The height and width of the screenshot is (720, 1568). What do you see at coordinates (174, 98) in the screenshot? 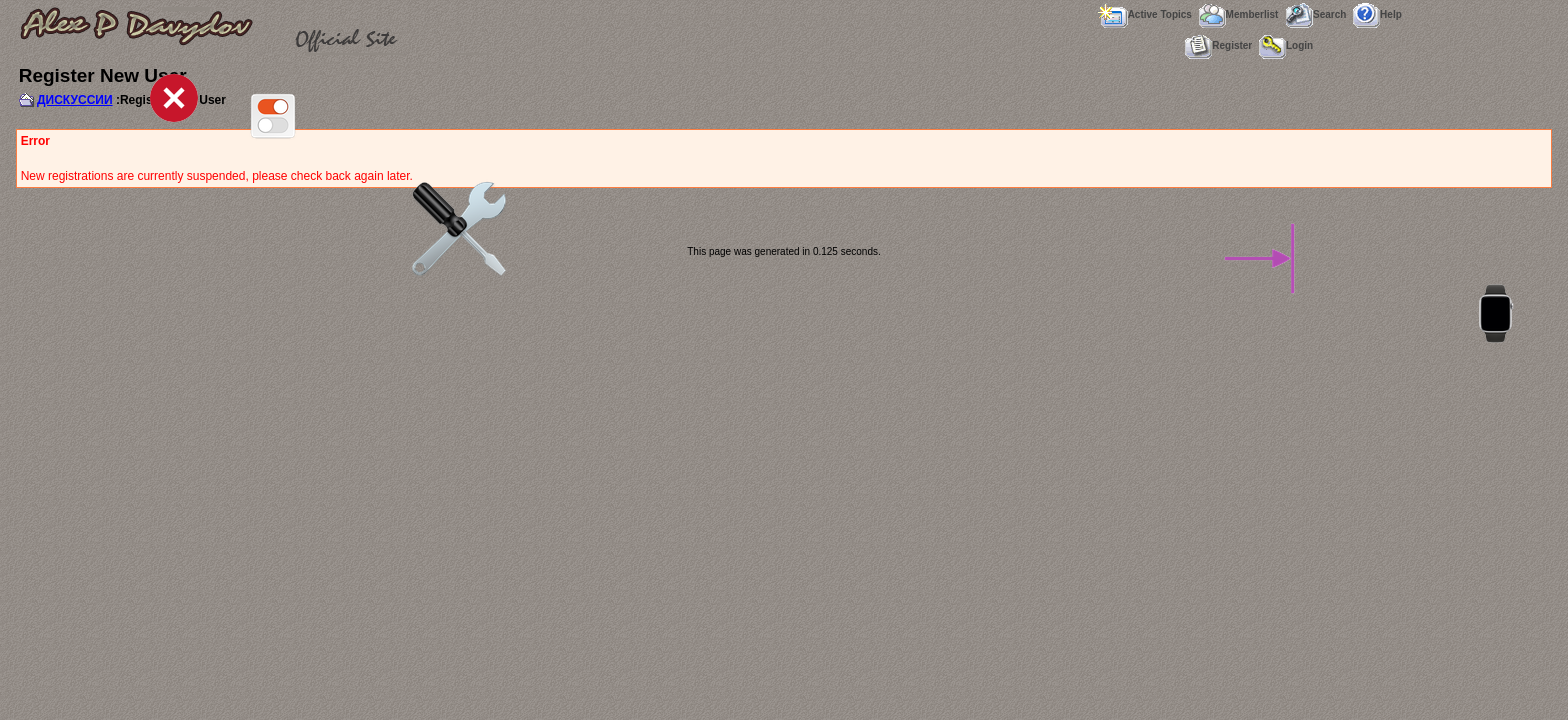
I see `cancel the current calculation` at bounding box center [174, 98].